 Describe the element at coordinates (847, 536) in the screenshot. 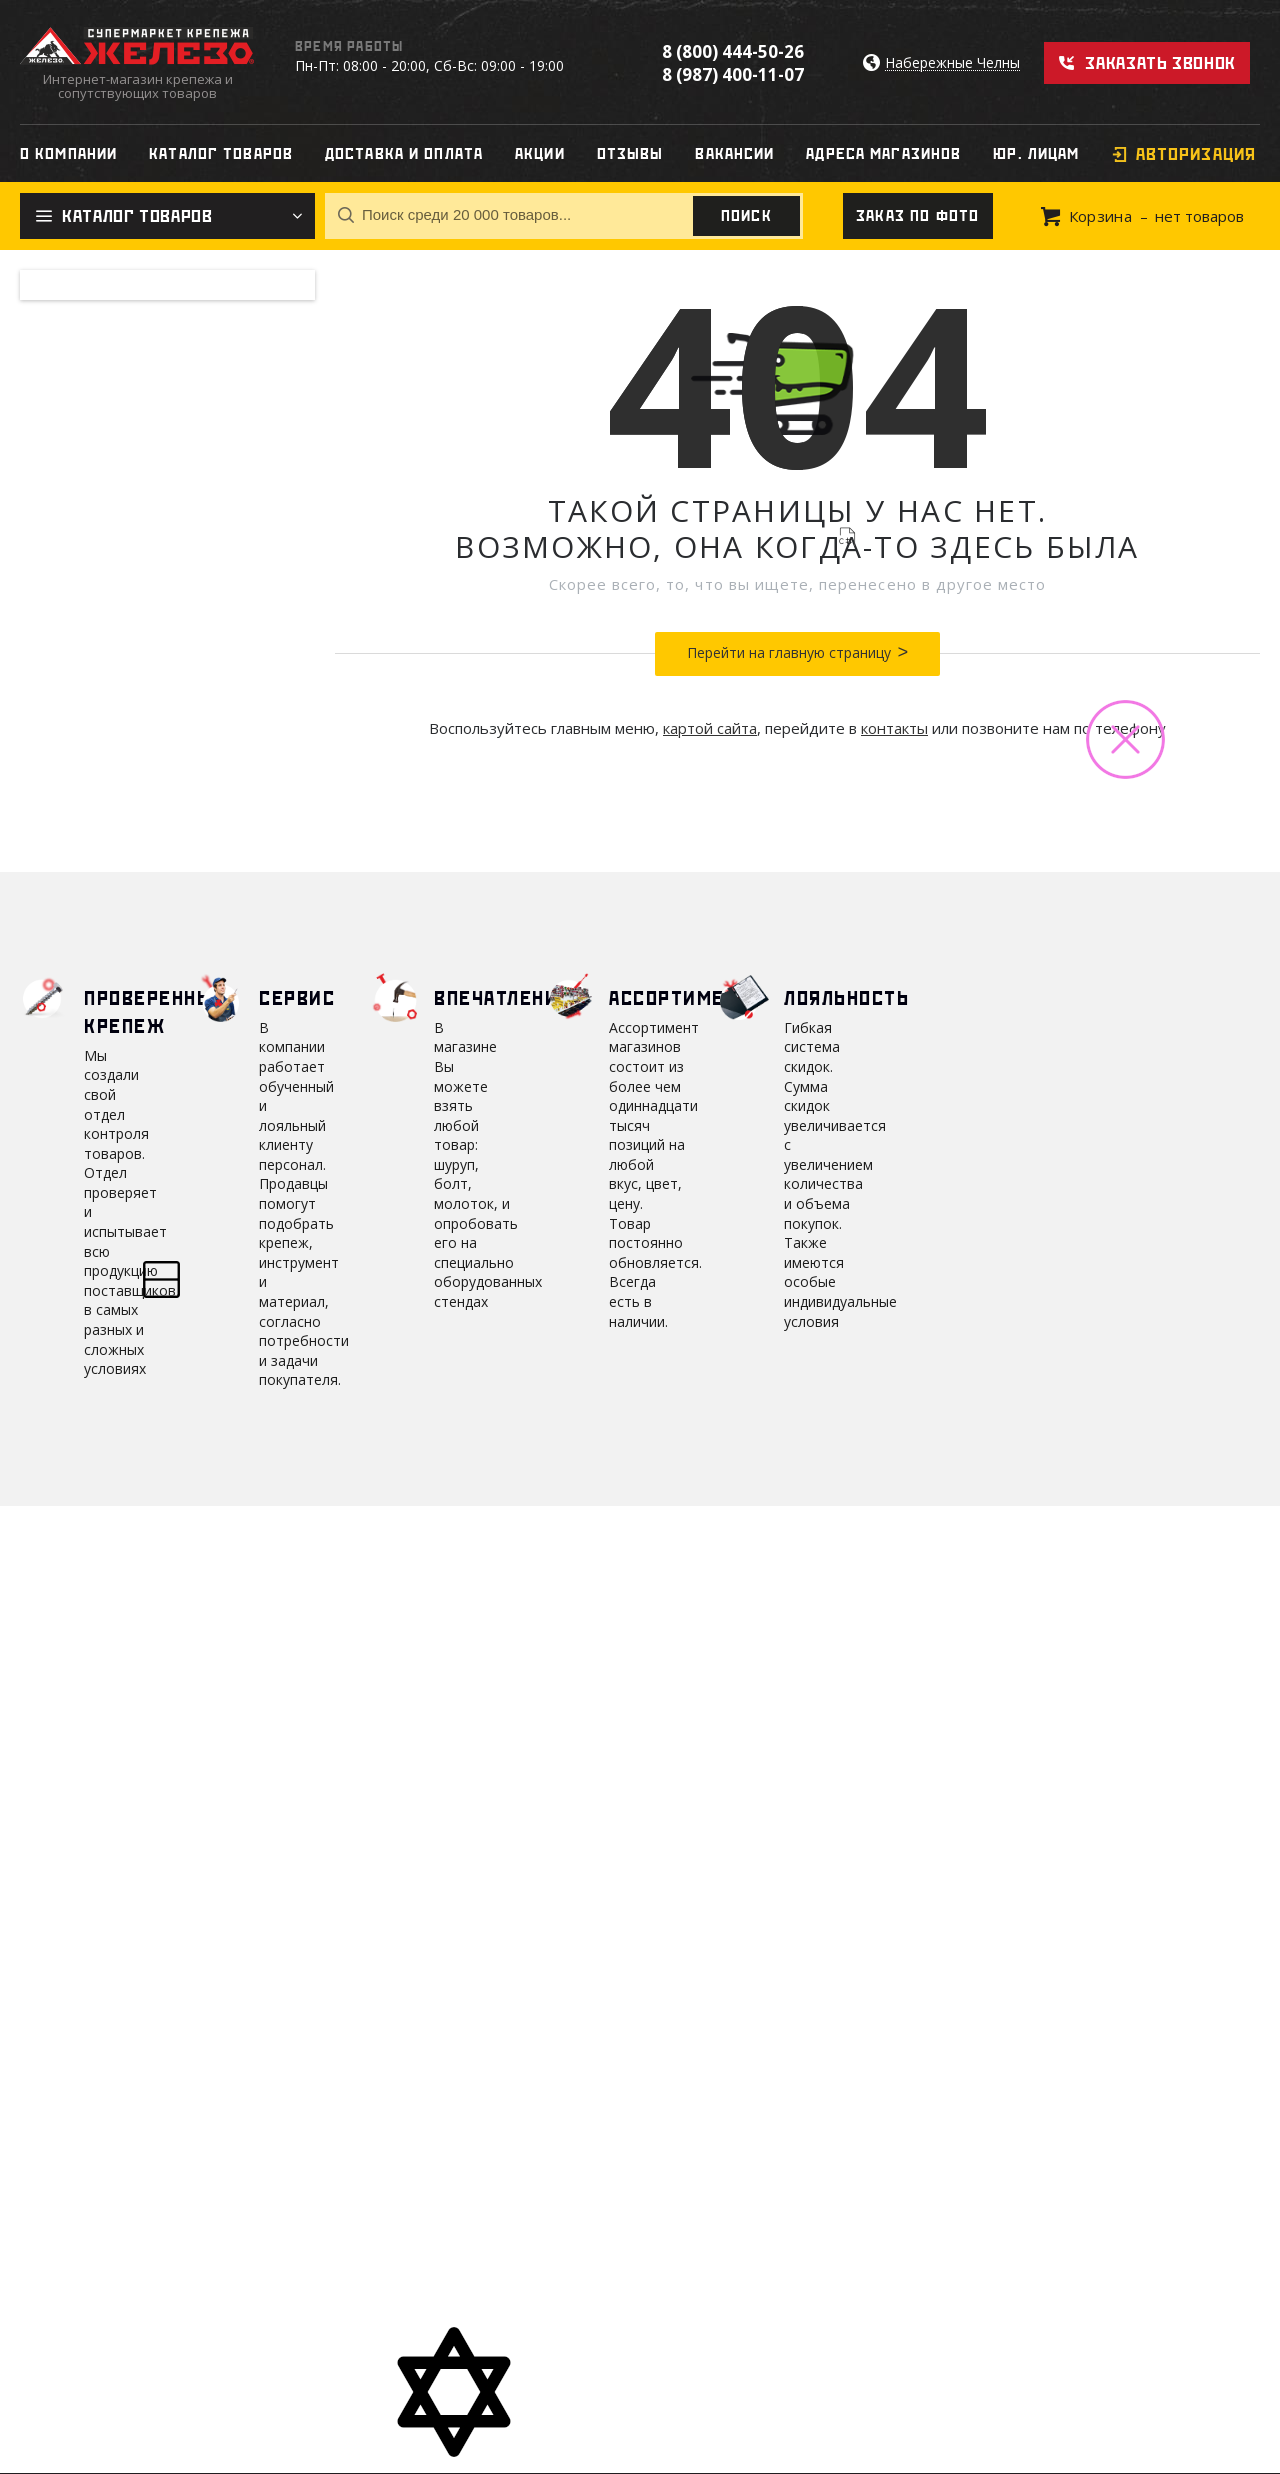

I see `open a C# source code file` at that location.